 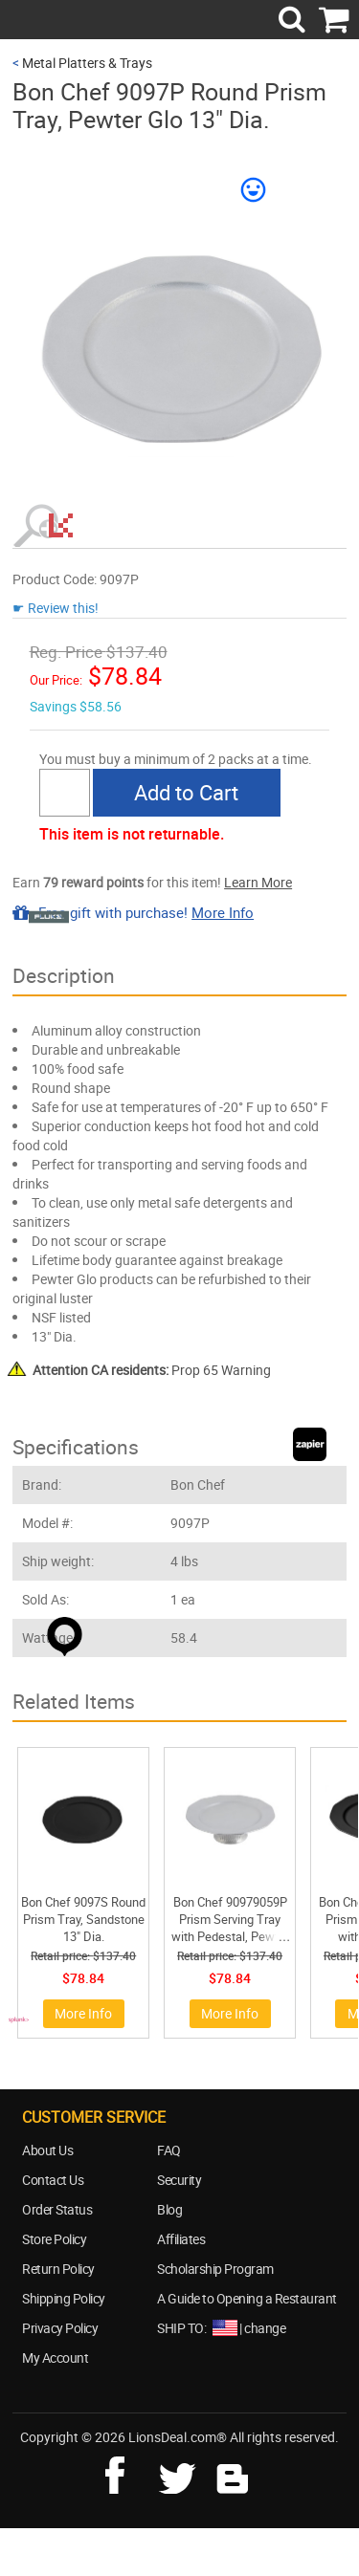 What do you see at coordinates (18, 2019) in the screenshot?
I see `splunk logo - access data analytics and monitoring platform` at bounding box center [18, 2019].